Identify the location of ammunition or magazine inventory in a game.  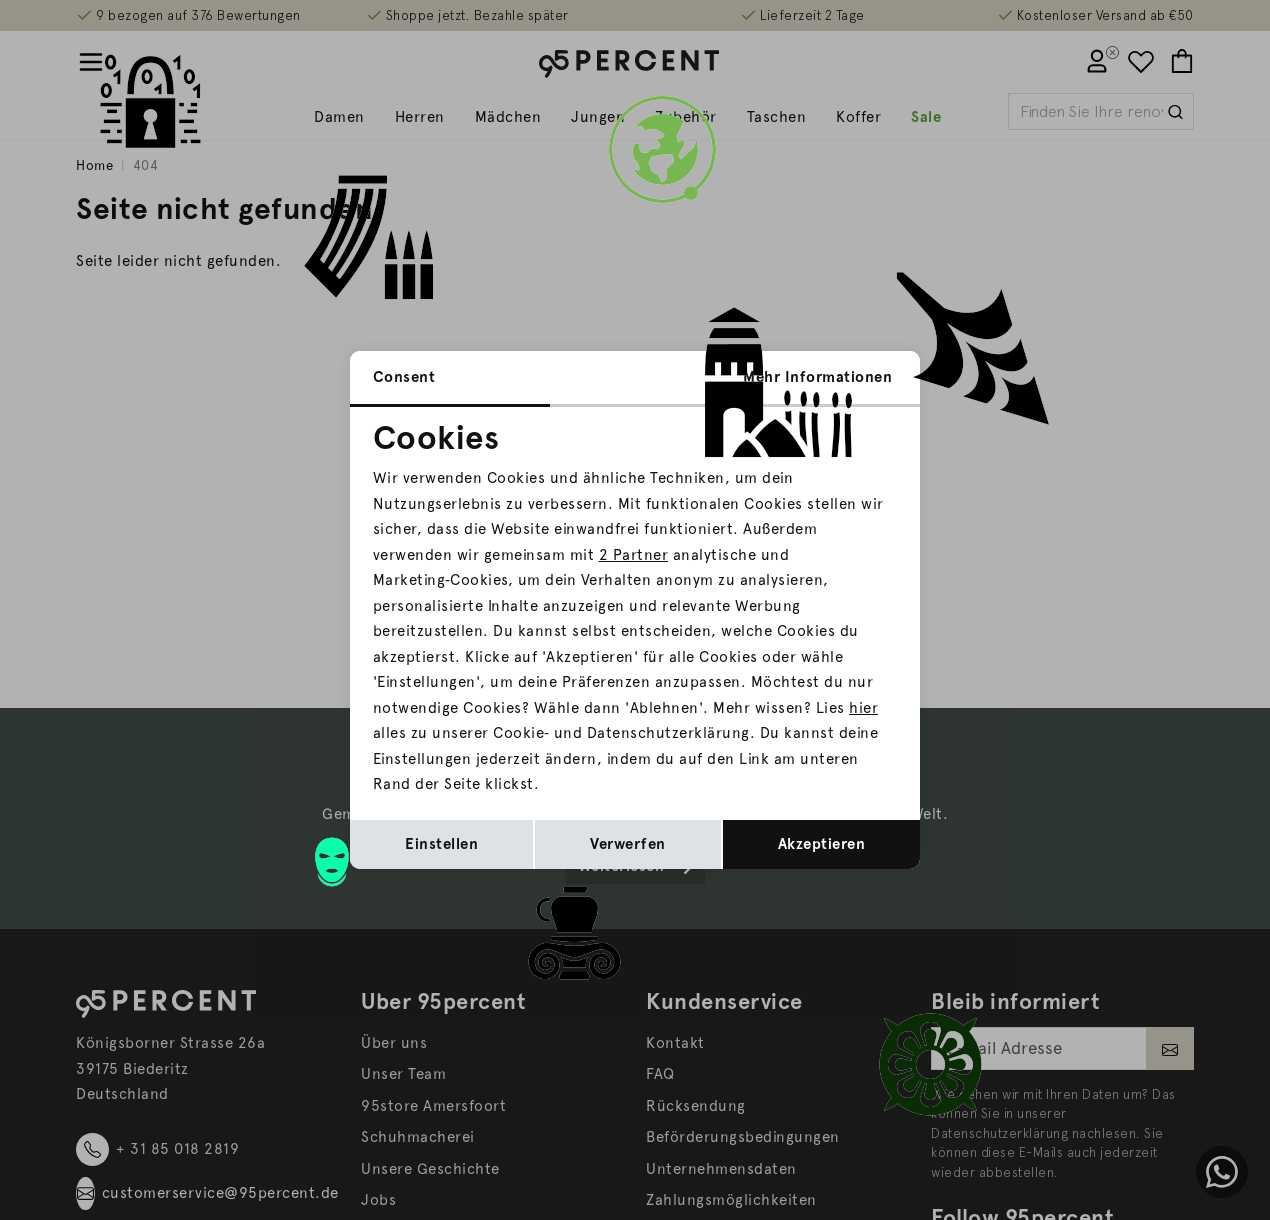
(369, 235).